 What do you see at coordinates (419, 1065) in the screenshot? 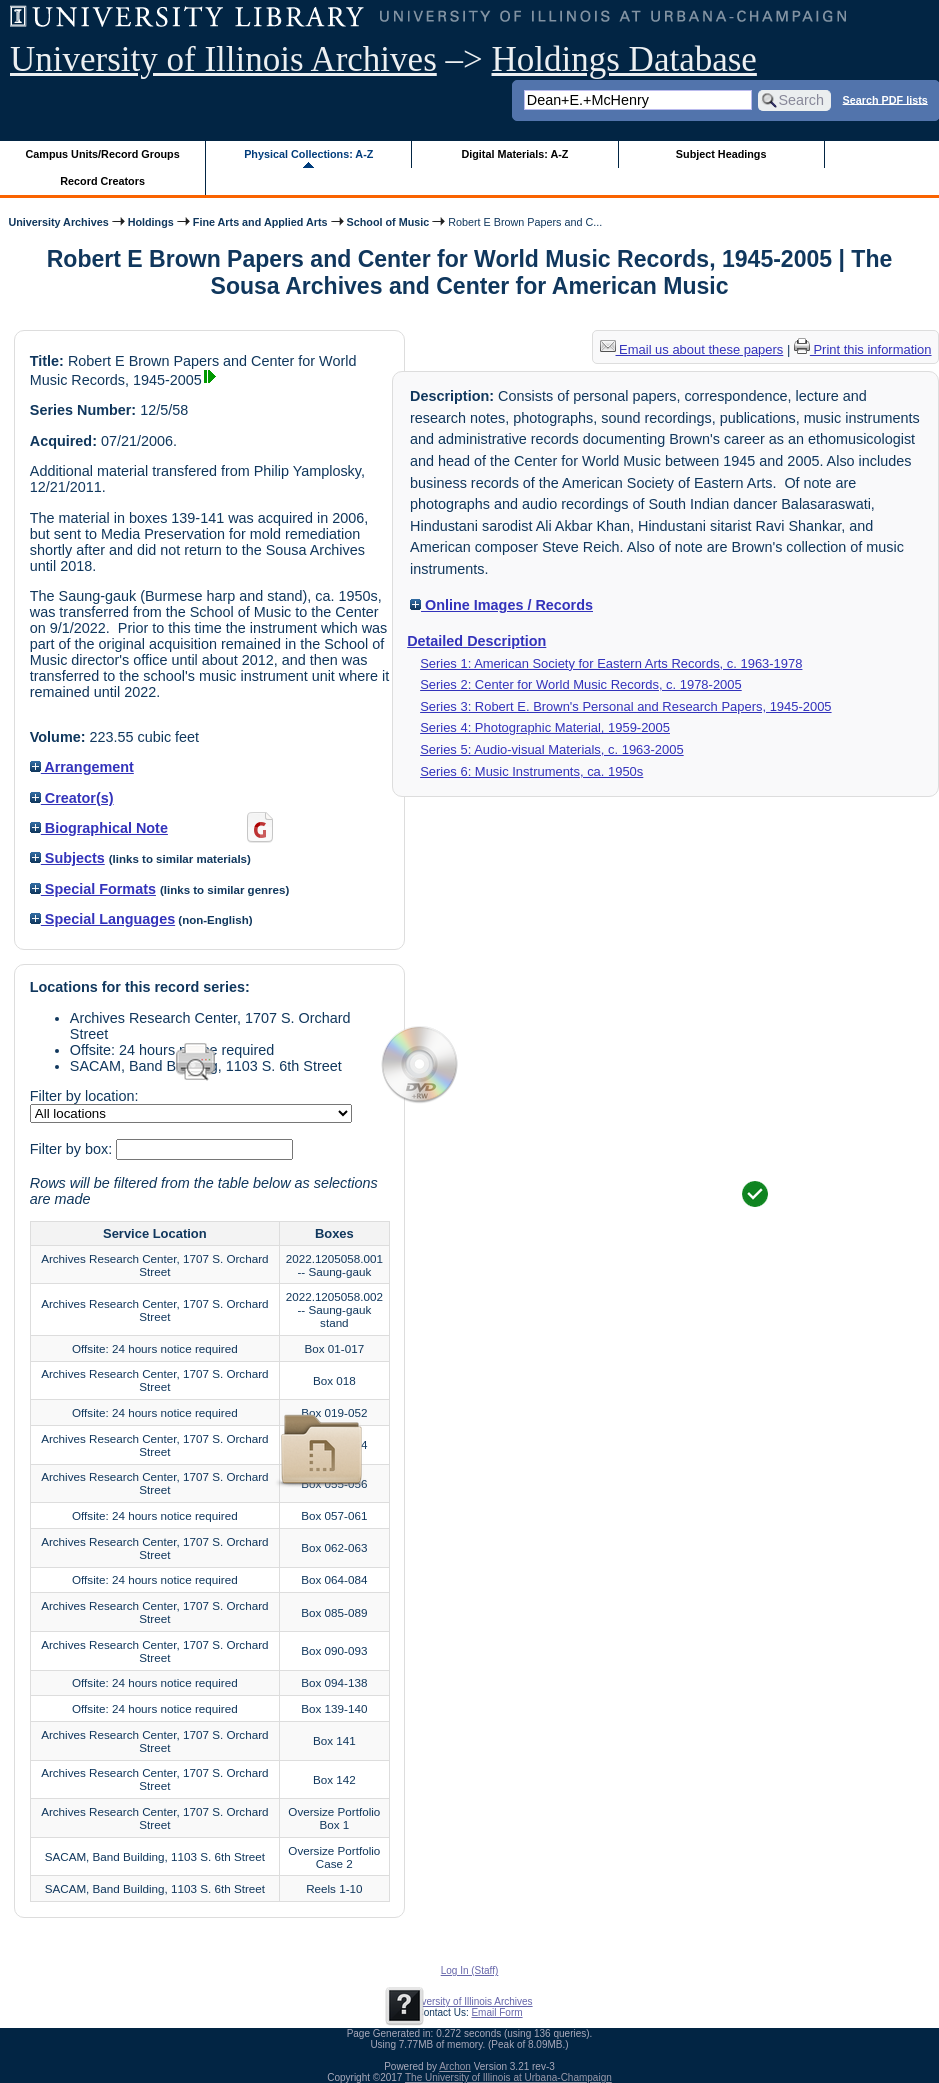
I see `a rewritable DVD disc in the system` at bounding box center [419, 1065].